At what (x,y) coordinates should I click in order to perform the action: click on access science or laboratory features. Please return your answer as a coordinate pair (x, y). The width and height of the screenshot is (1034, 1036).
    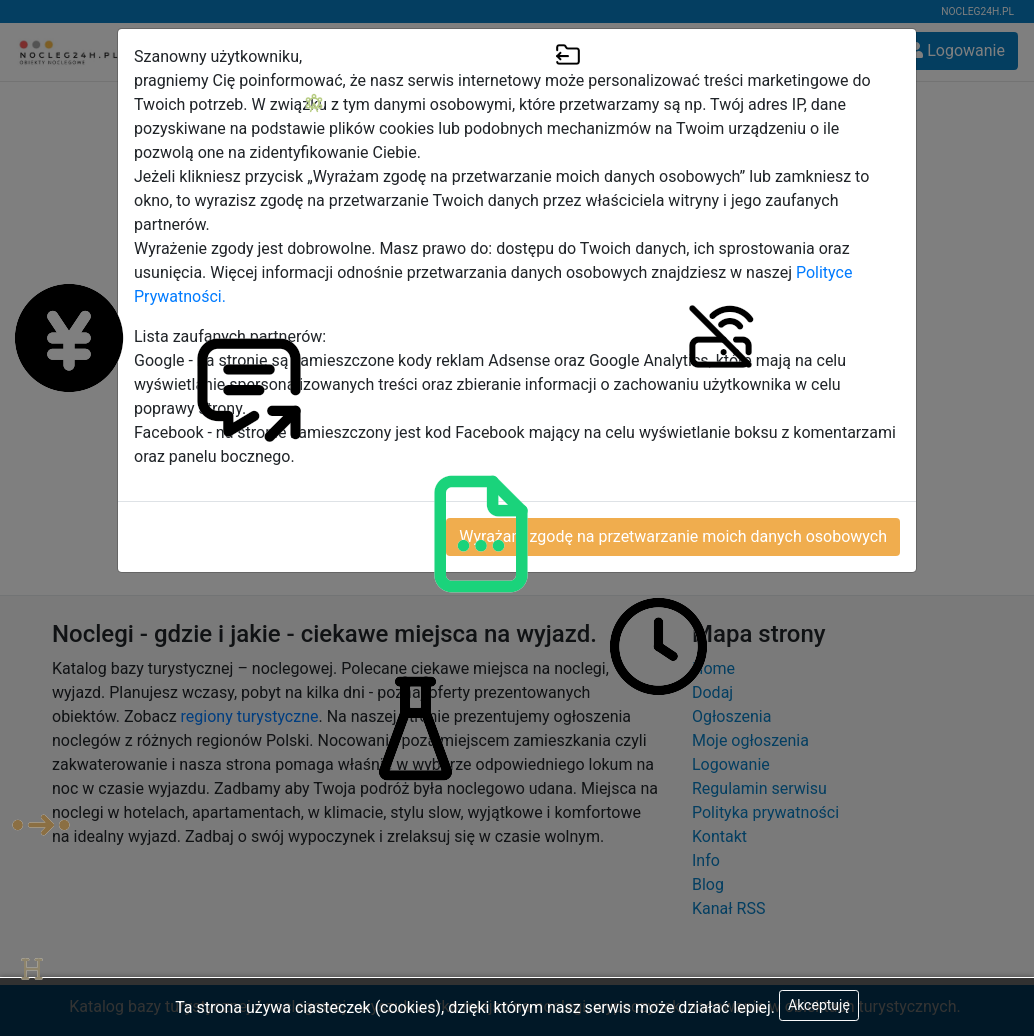
    Looking at the image, I should click on (415, 728).